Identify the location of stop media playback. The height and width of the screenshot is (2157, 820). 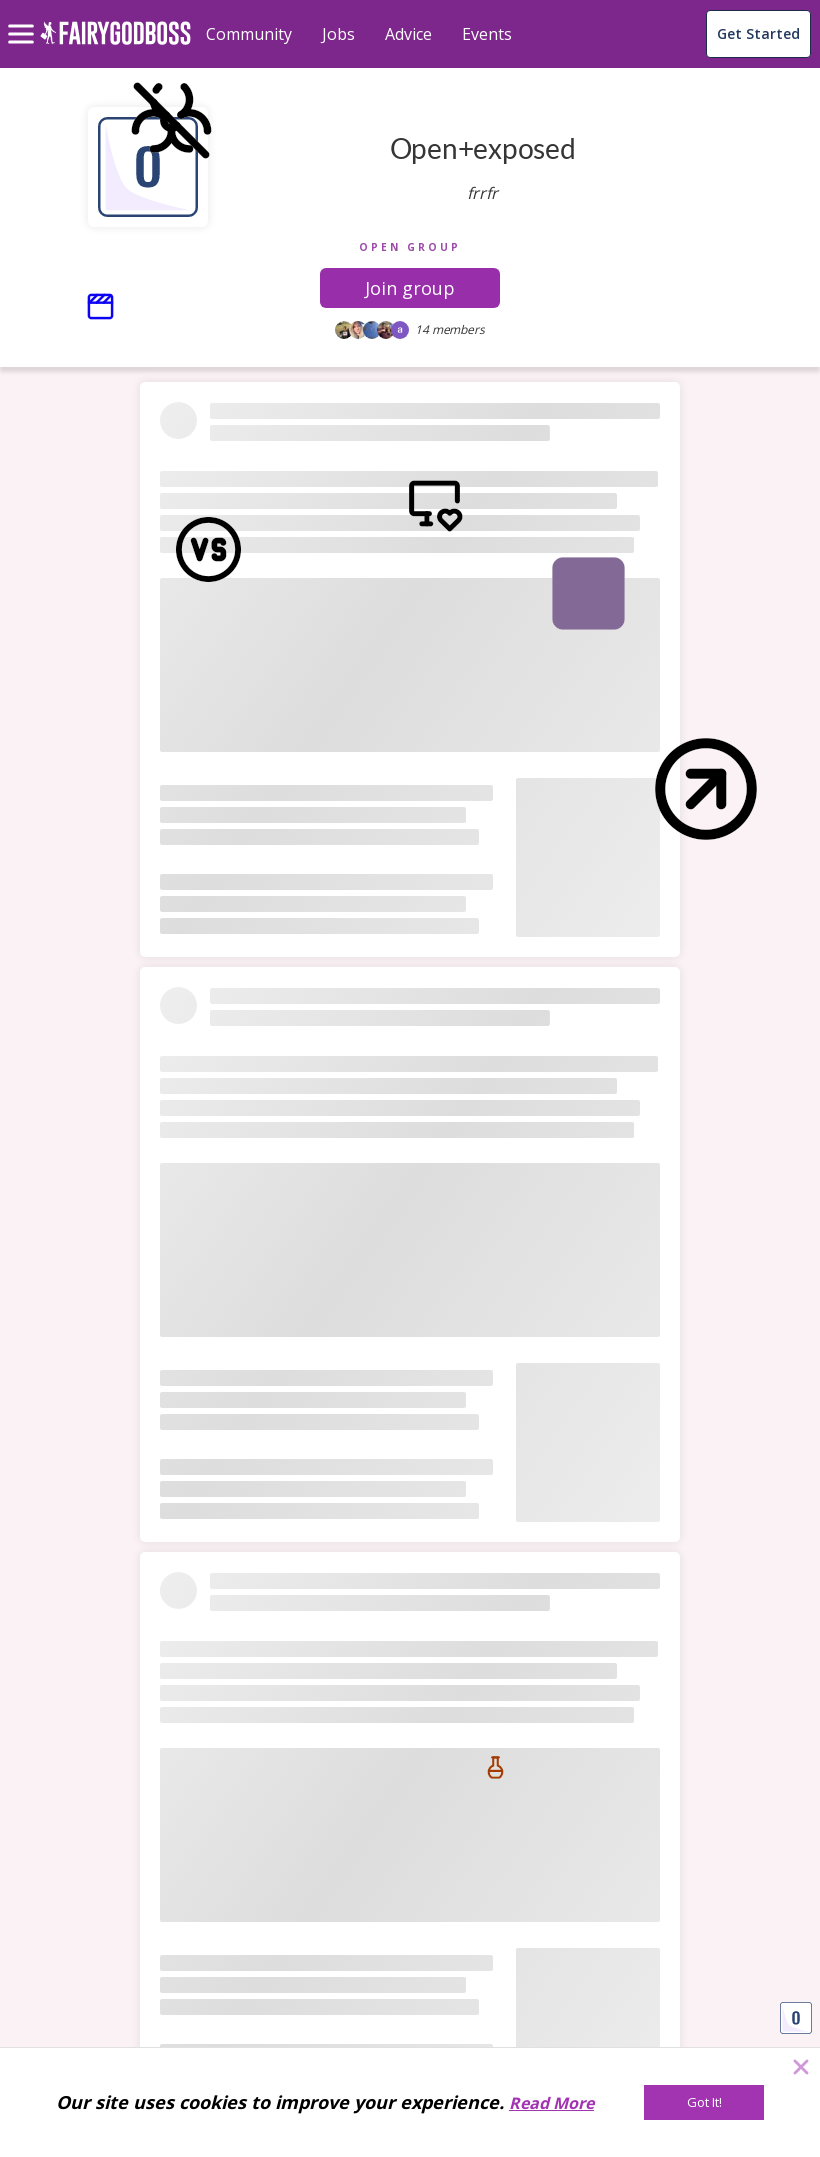
(588, 593).